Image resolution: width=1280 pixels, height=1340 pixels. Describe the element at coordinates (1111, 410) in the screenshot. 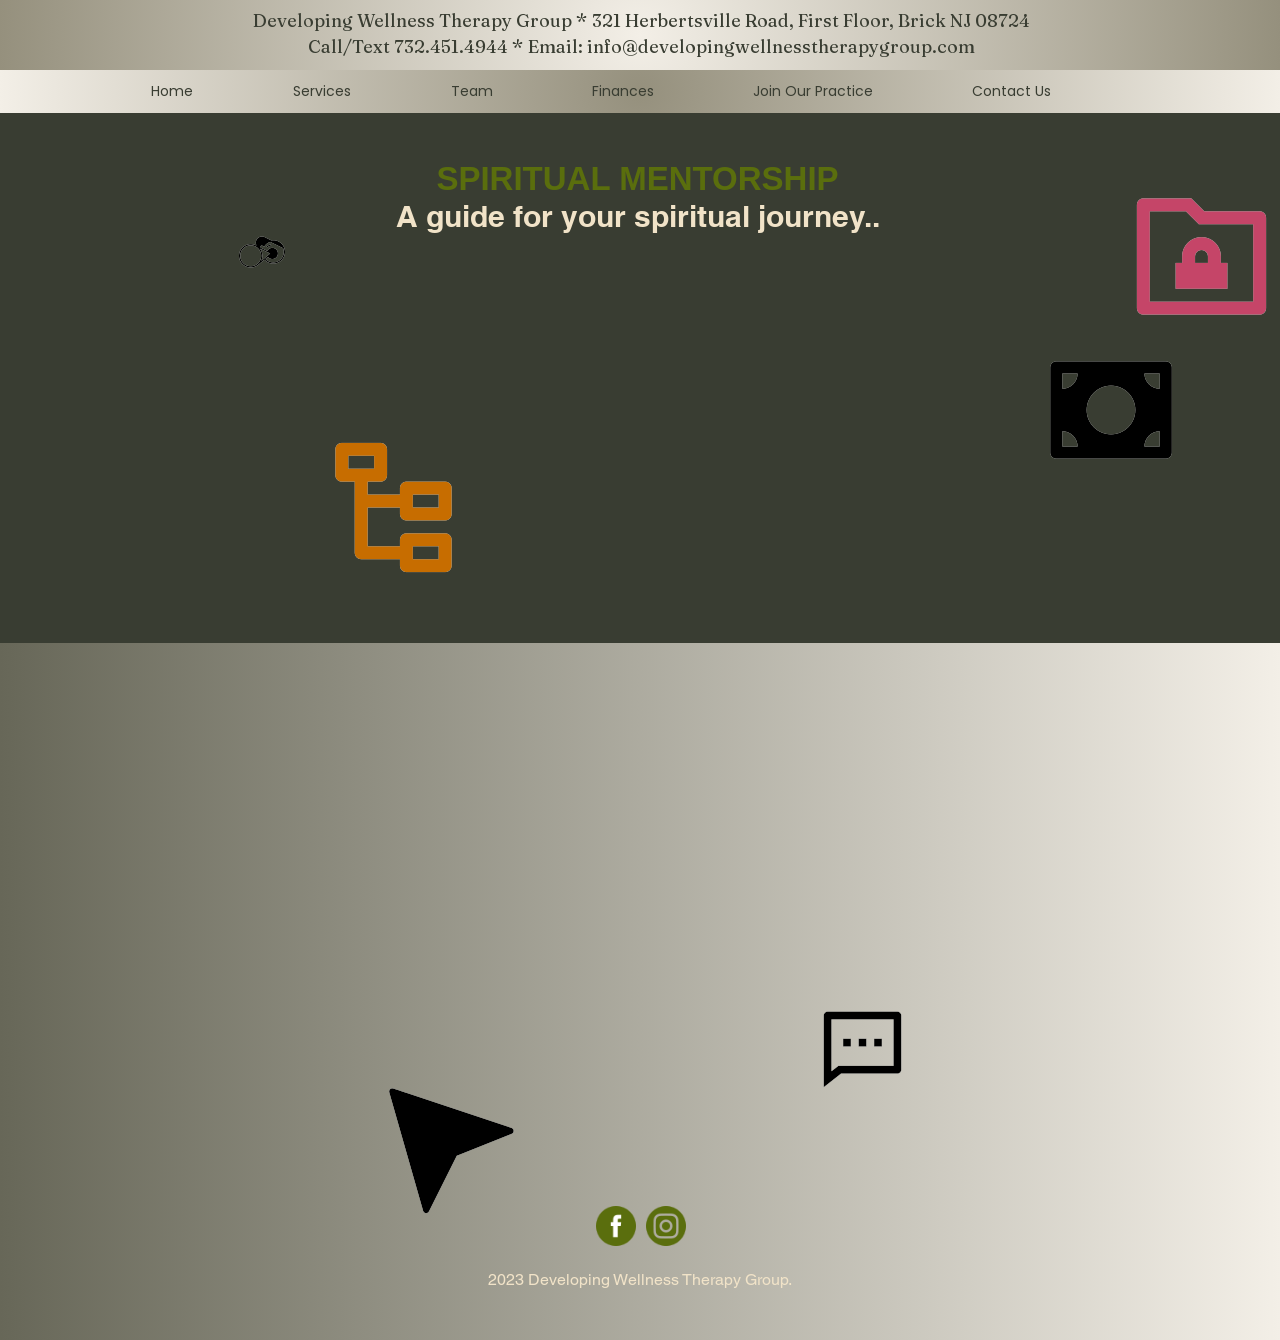

I see `view cash or currency balance` at that location.